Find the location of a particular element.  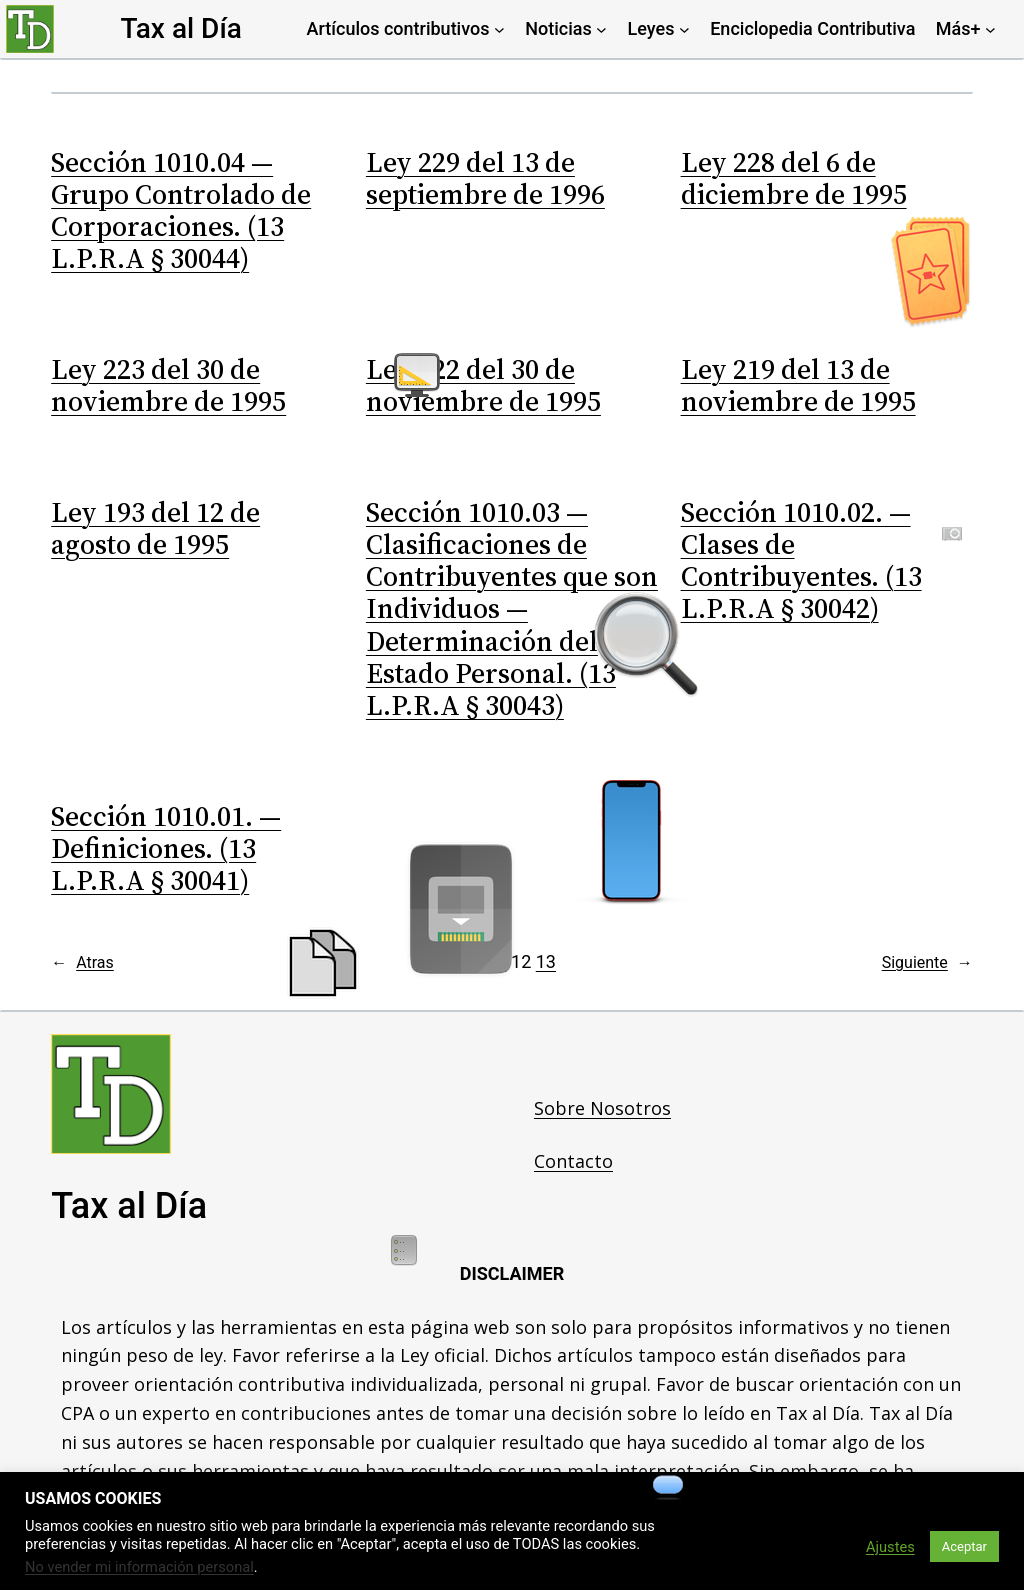

access network server settings is located at coordinates (404, 1250).